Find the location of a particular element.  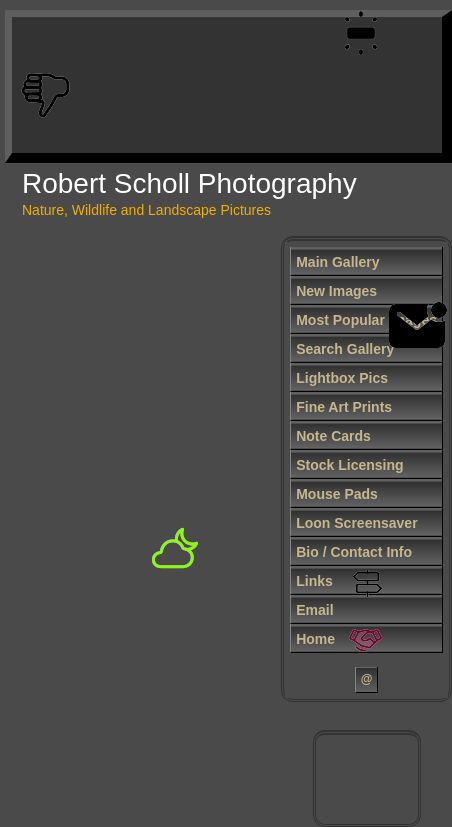

indicates new unread email is located at coordinates (417, 326).